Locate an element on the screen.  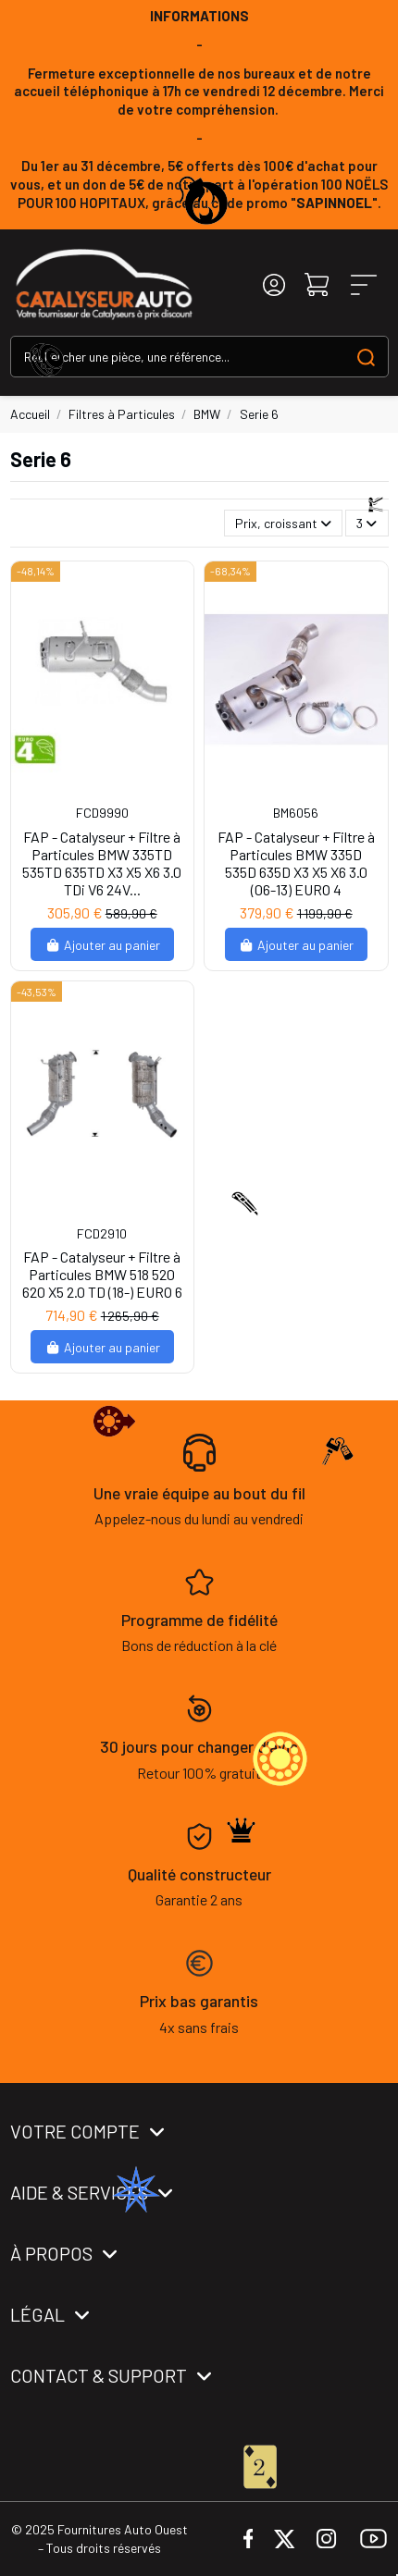
advance time to the next day is located at coordinates (114, 1421).